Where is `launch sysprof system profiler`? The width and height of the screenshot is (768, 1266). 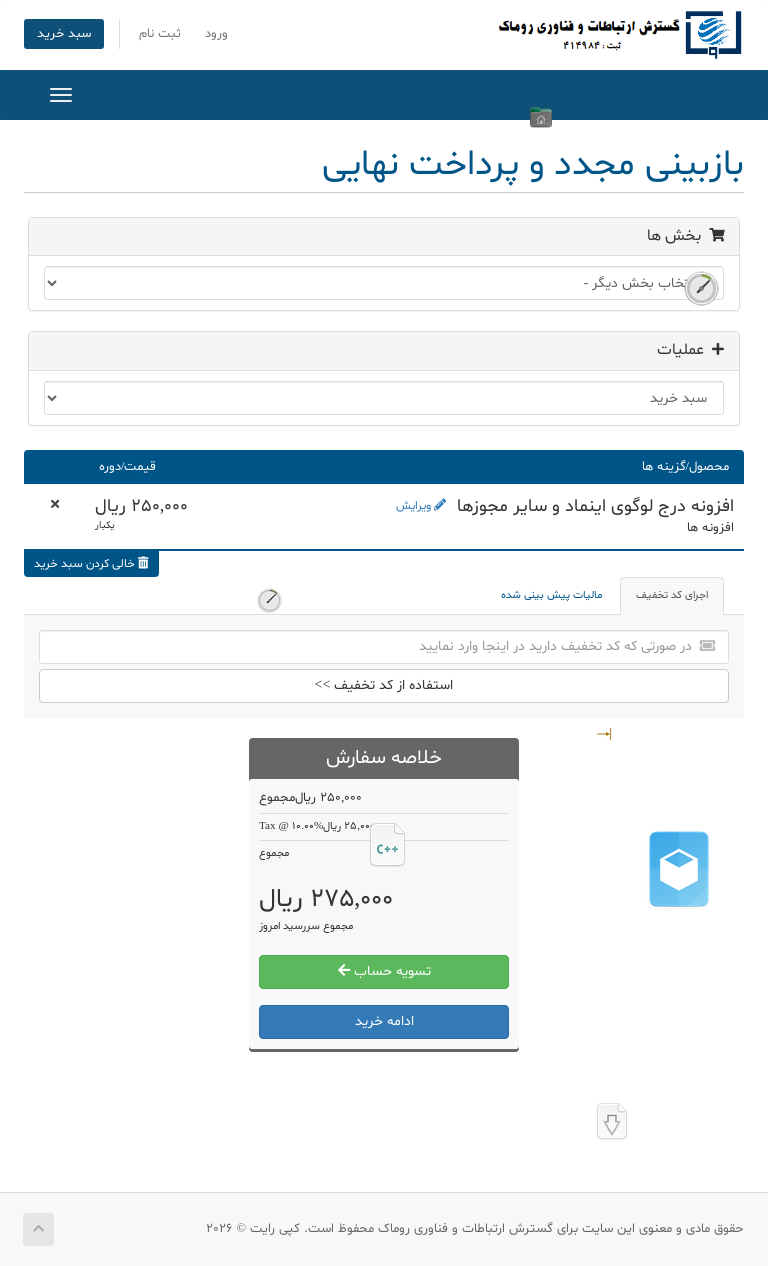 launch sysprof system profiler is located at coordinates (269, 600).